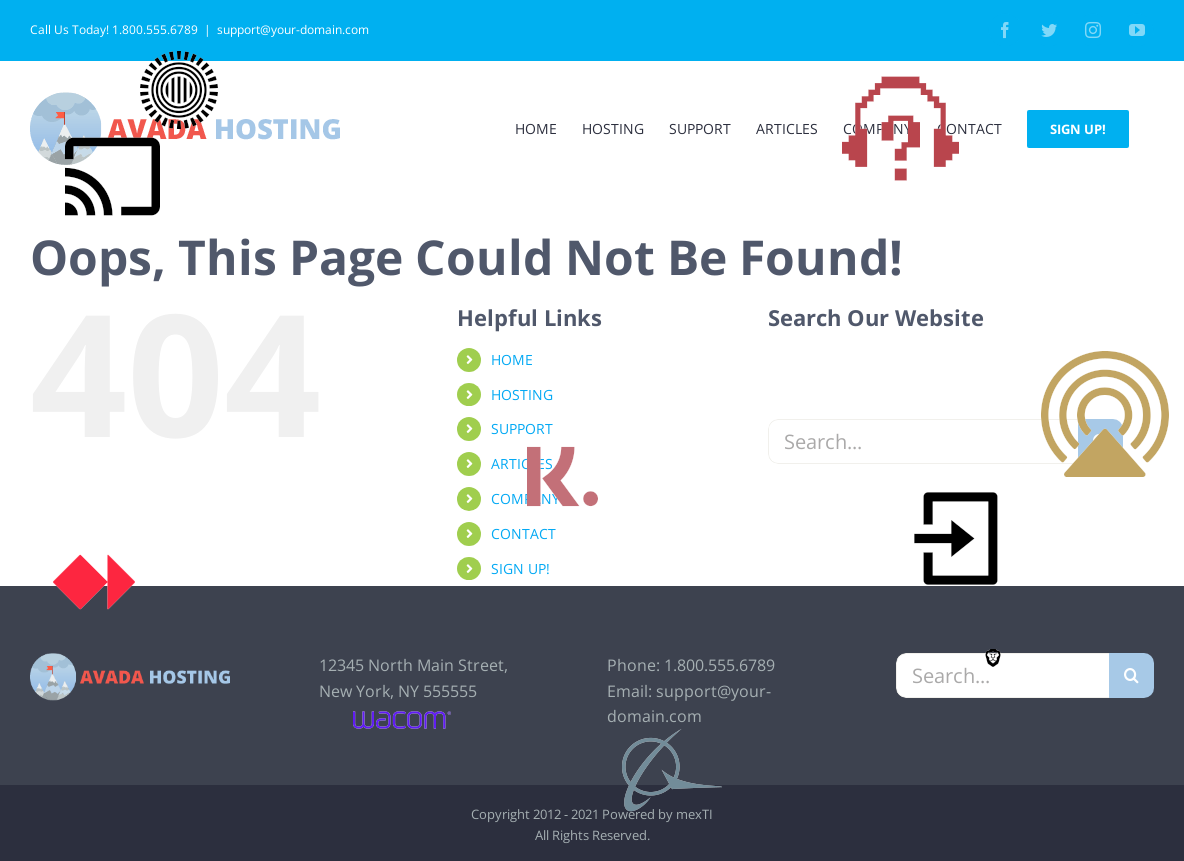  I want to click on open prezi presentation software, so click(179, 90).